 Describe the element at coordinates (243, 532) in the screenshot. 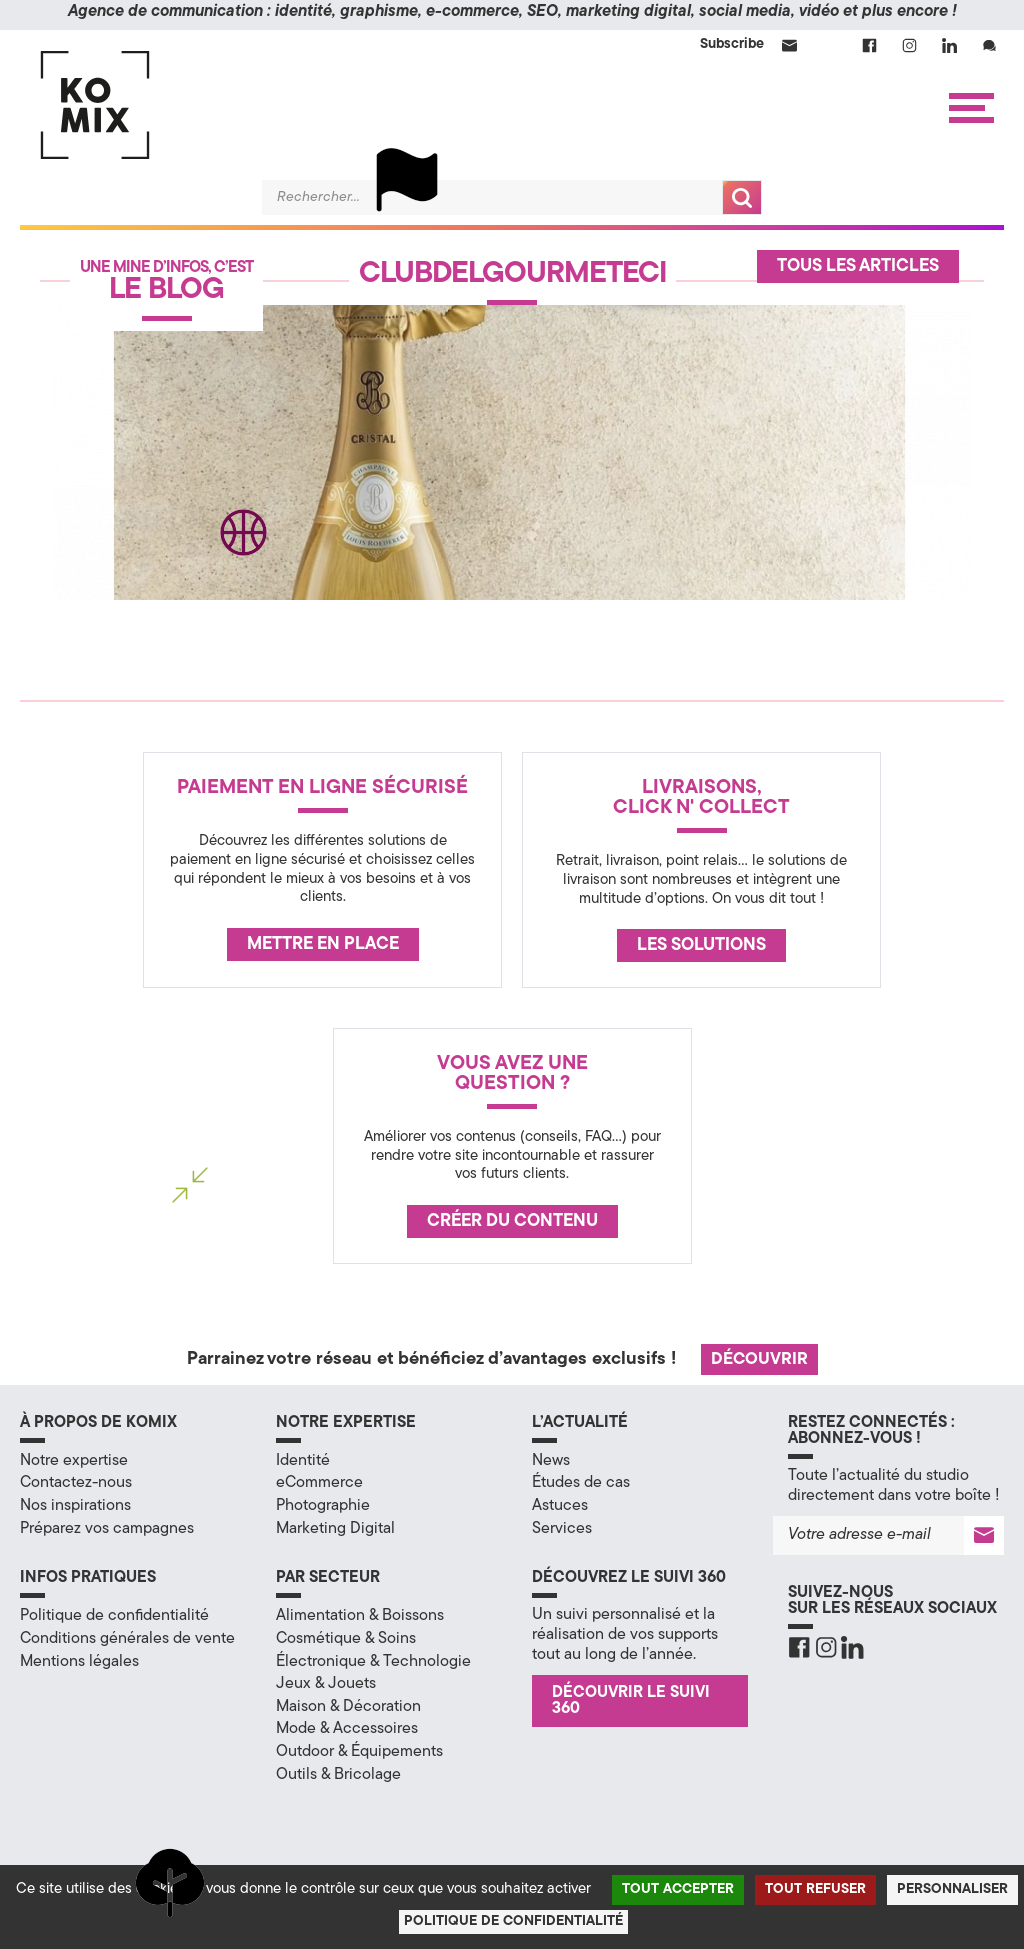

I see `access sports or basketball-related content` at that location.